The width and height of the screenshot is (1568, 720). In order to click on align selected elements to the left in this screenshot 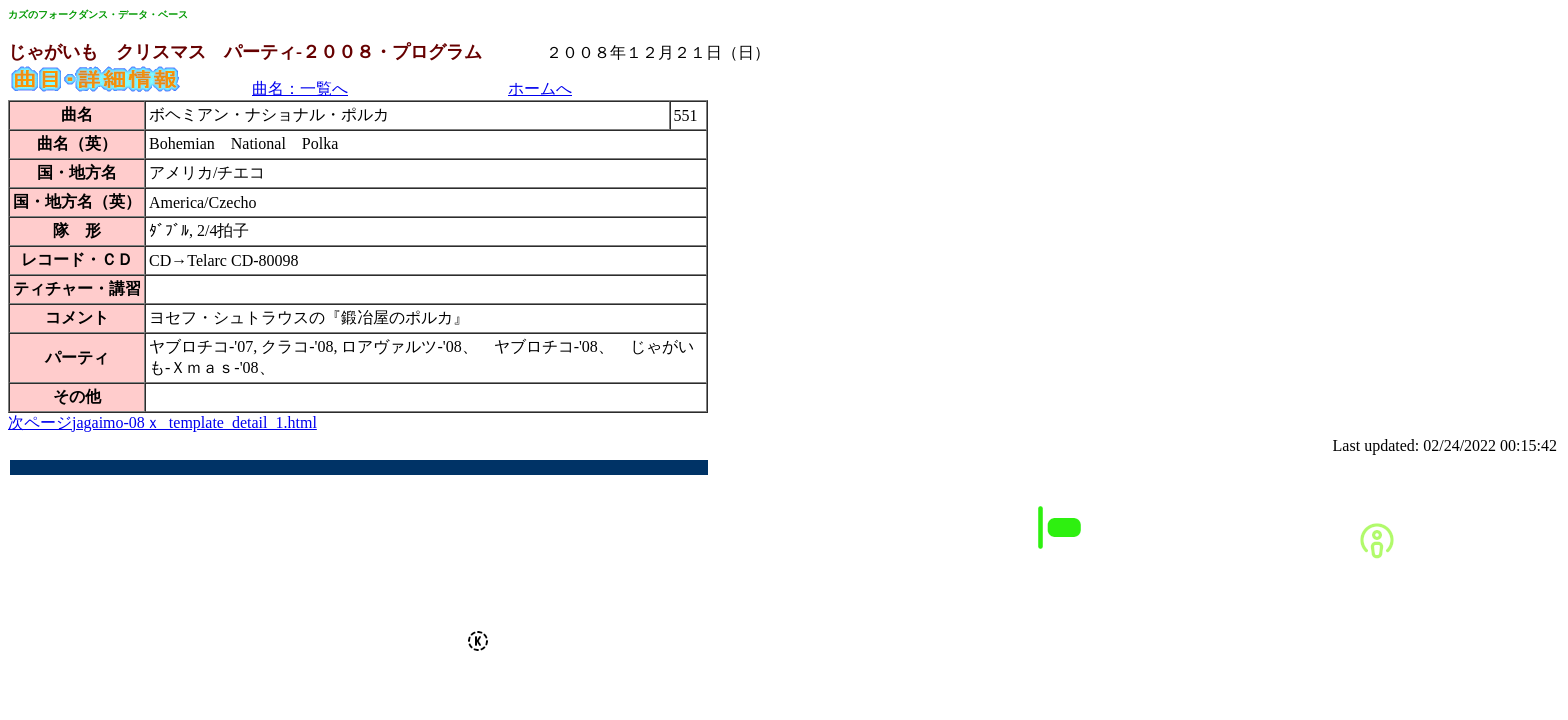, I will do `click(1059, 527)`.